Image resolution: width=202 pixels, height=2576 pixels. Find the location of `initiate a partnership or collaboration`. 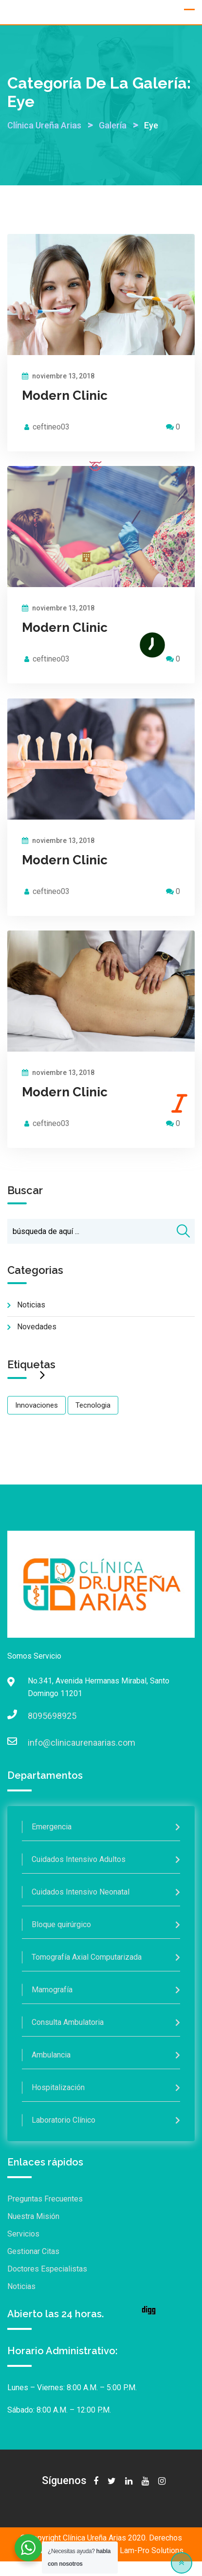

initiate a partnership or collaboration is located at coordinates (95, 466).